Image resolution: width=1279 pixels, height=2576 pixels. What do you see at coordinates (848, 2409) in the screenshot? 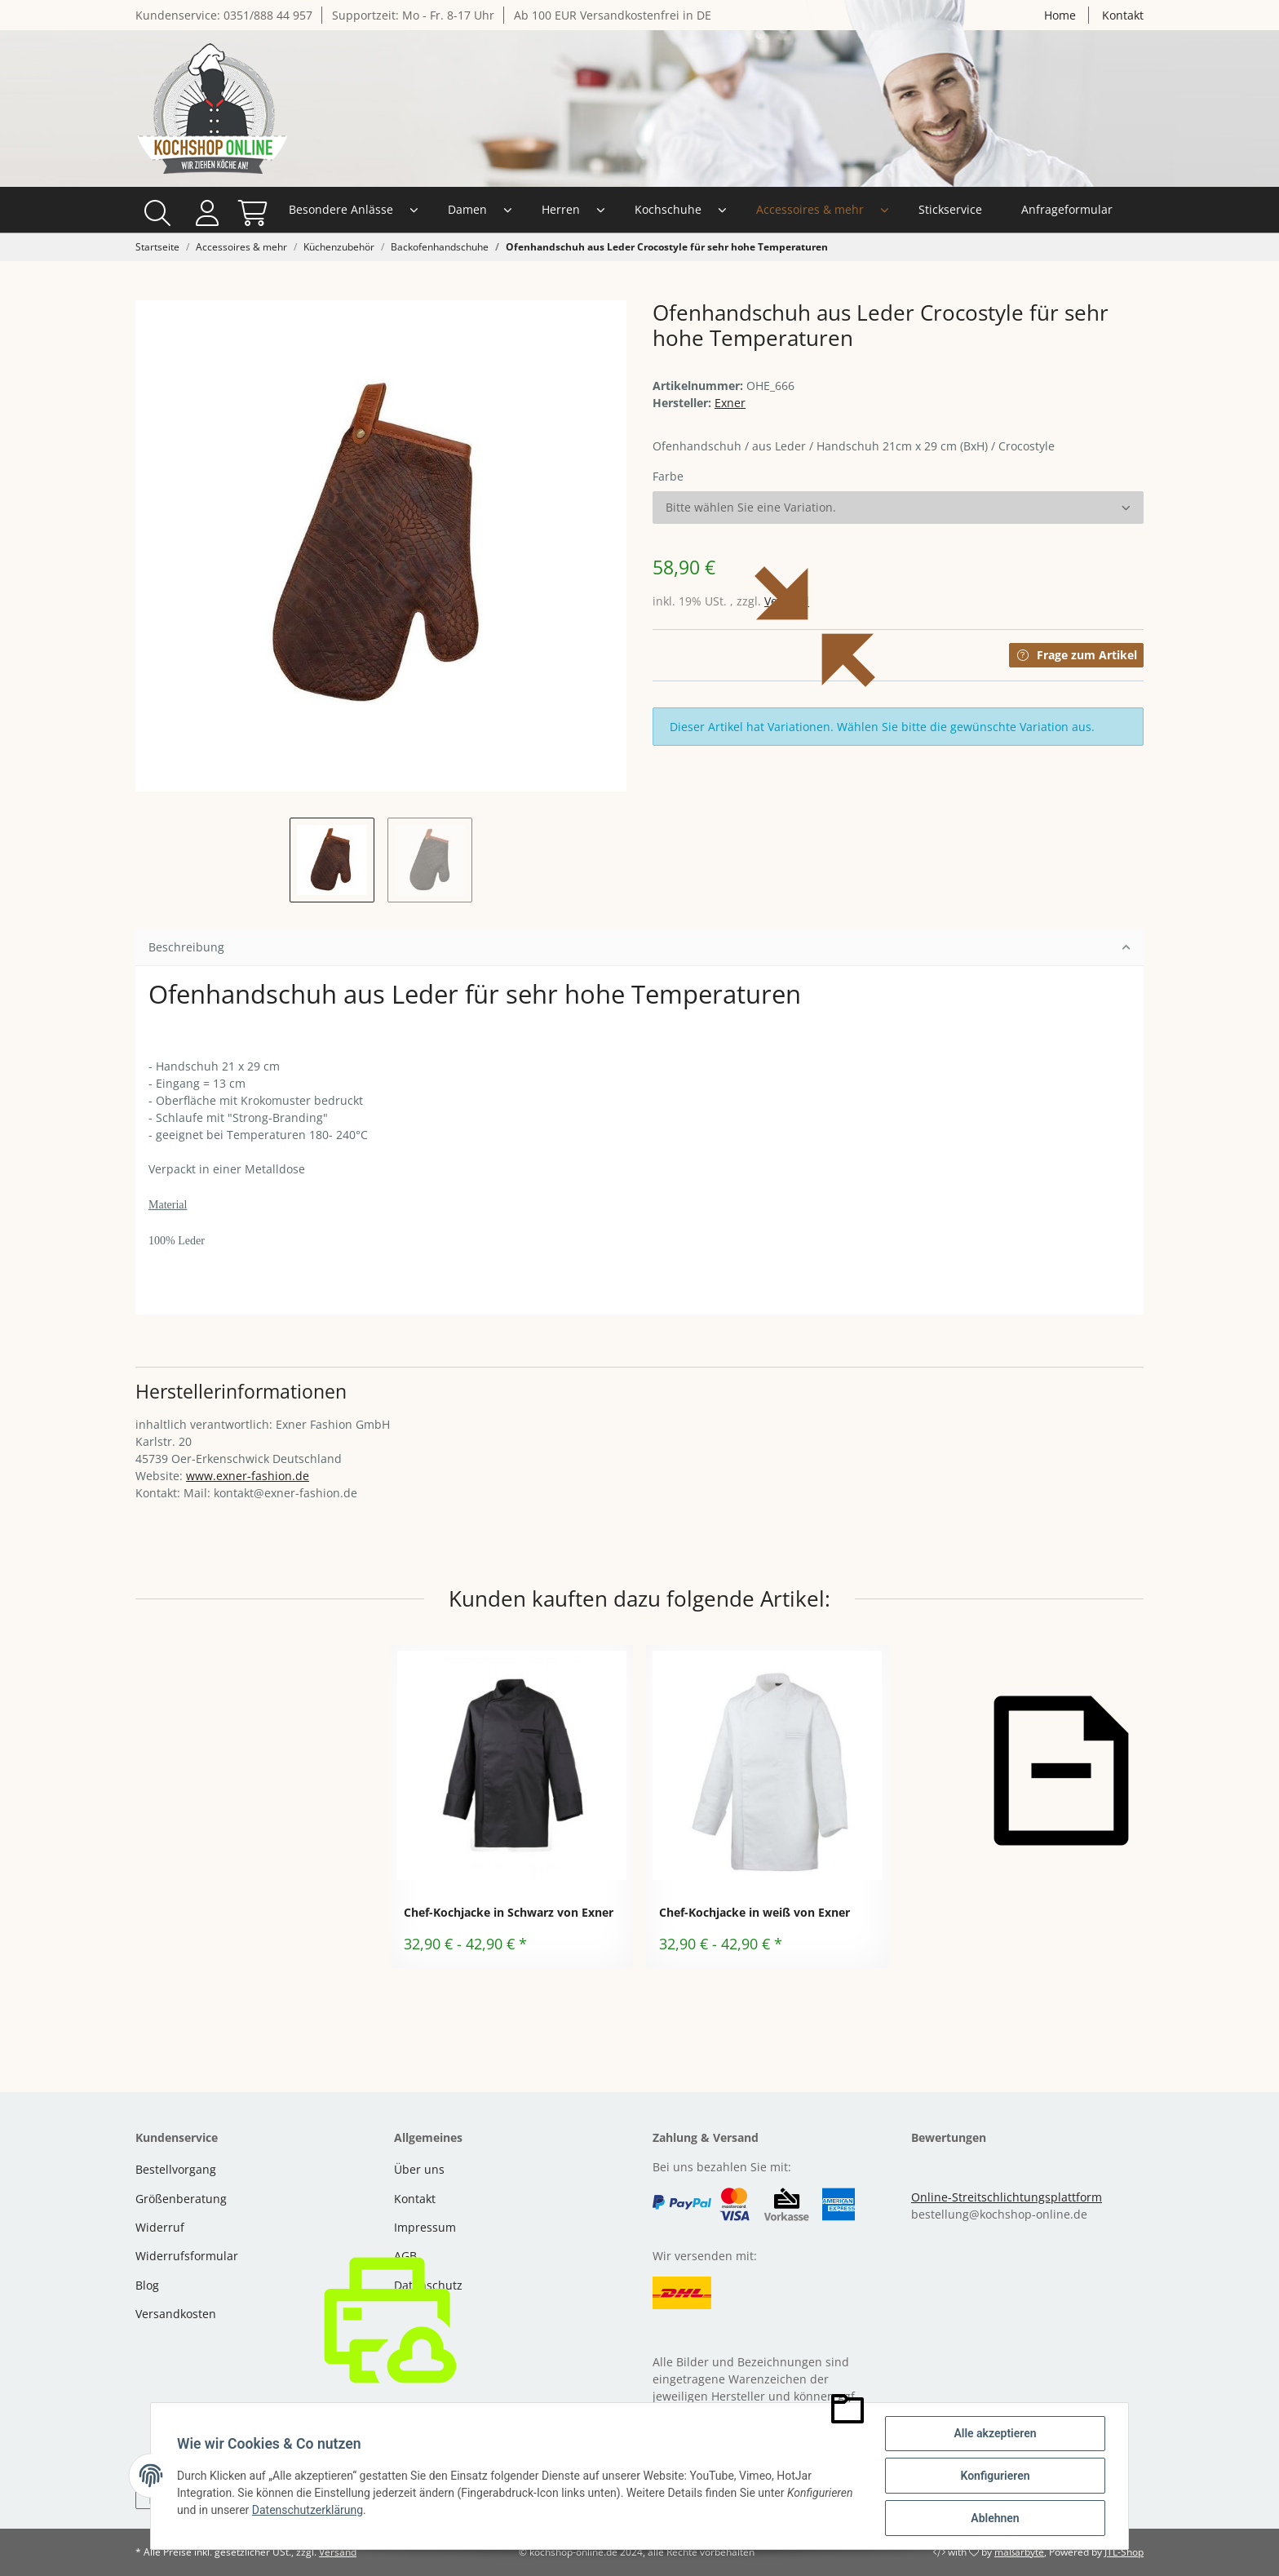
I see `open folder to view files` at bounding box center [848, 2409].